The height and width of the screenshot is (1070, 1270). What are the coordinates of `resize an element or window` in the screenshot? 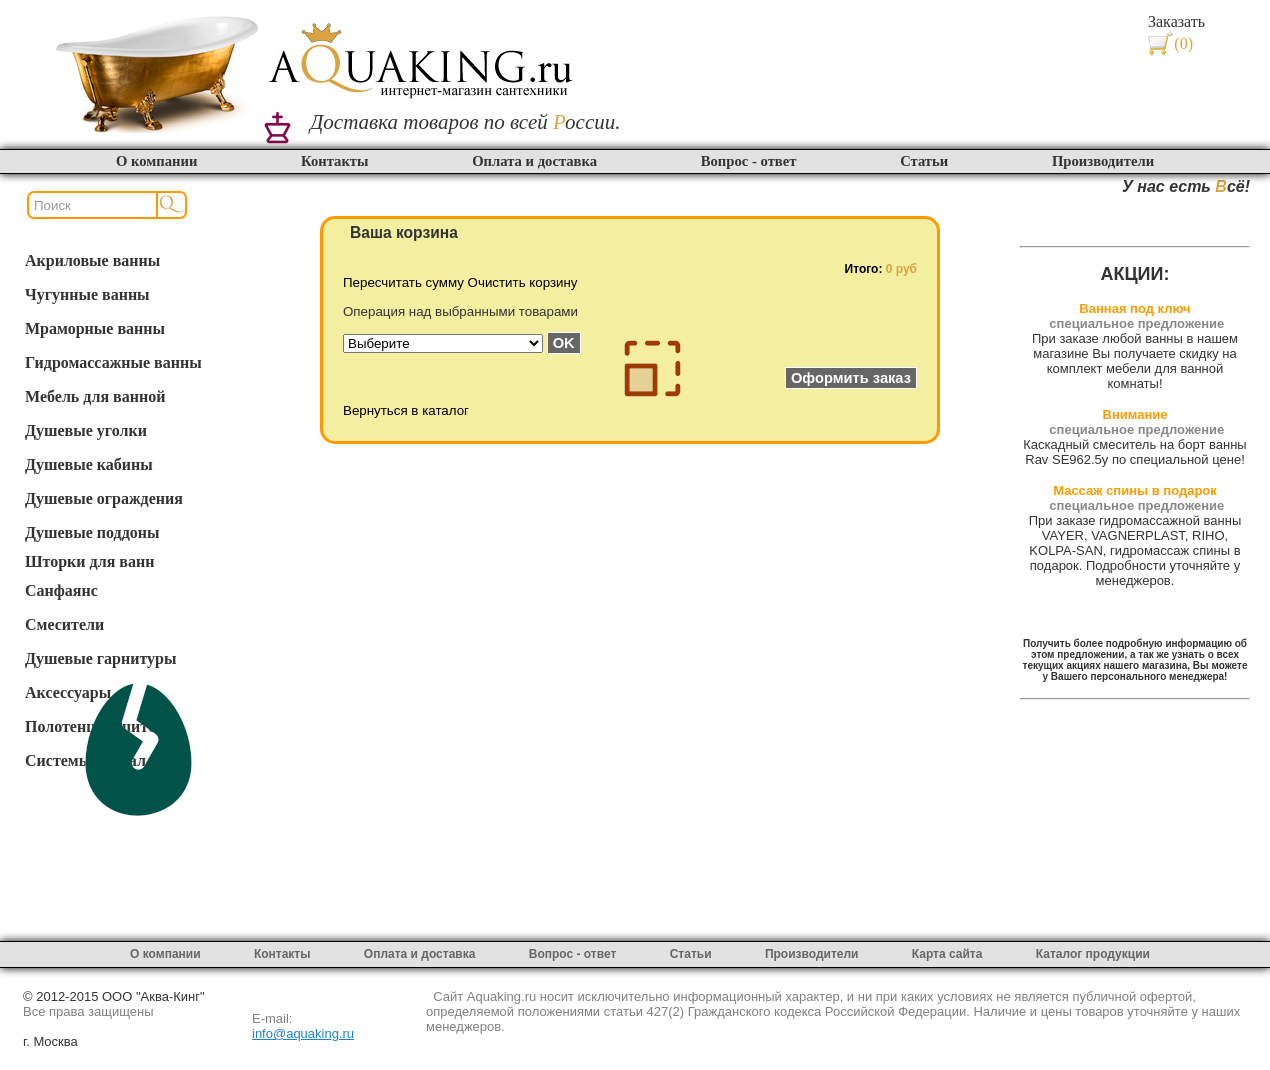 It's located at (652, 368).